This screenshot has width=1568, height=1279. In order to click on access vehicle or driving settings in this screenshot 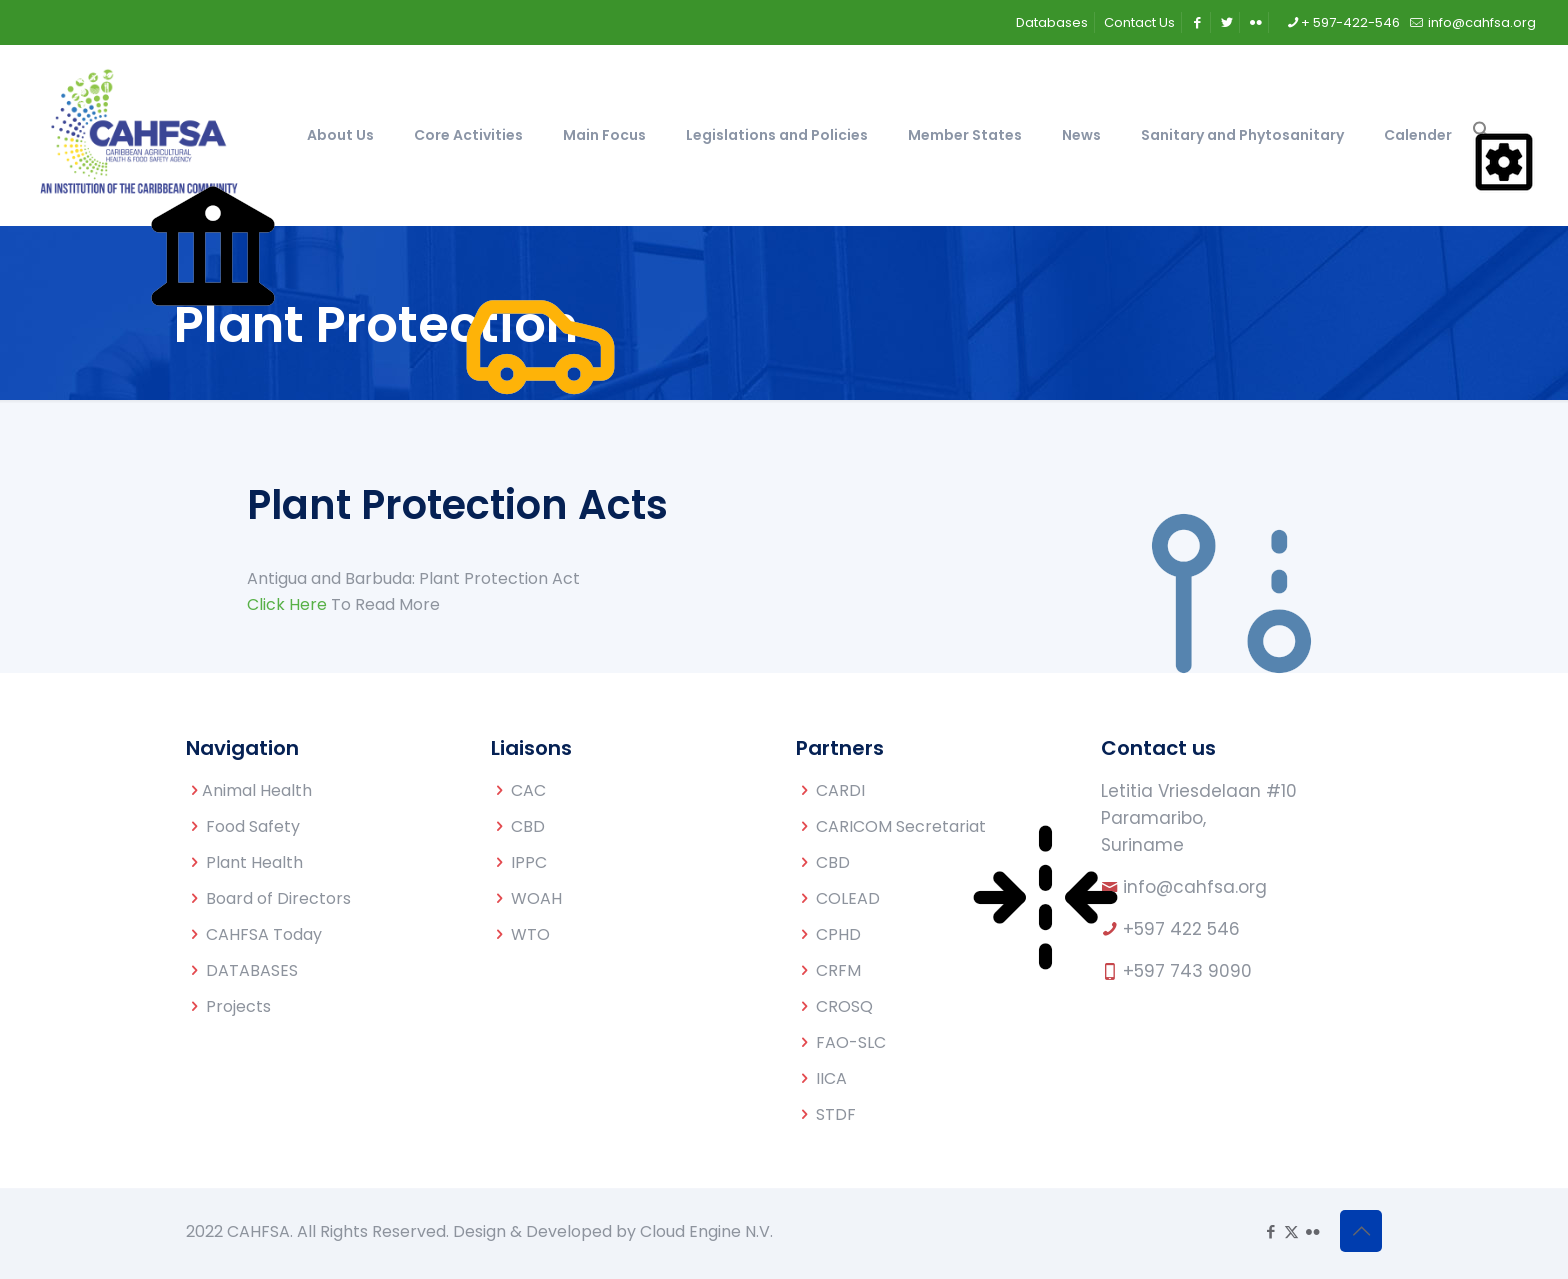, I will do `click(540, 340)`.